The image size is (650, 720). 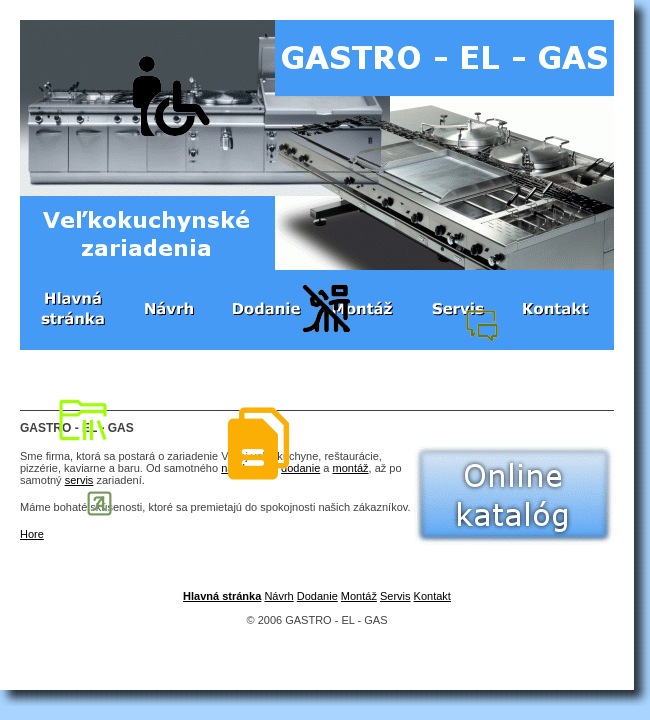 I want to click on open discussion thread or comments, so click(x=482, y=326).